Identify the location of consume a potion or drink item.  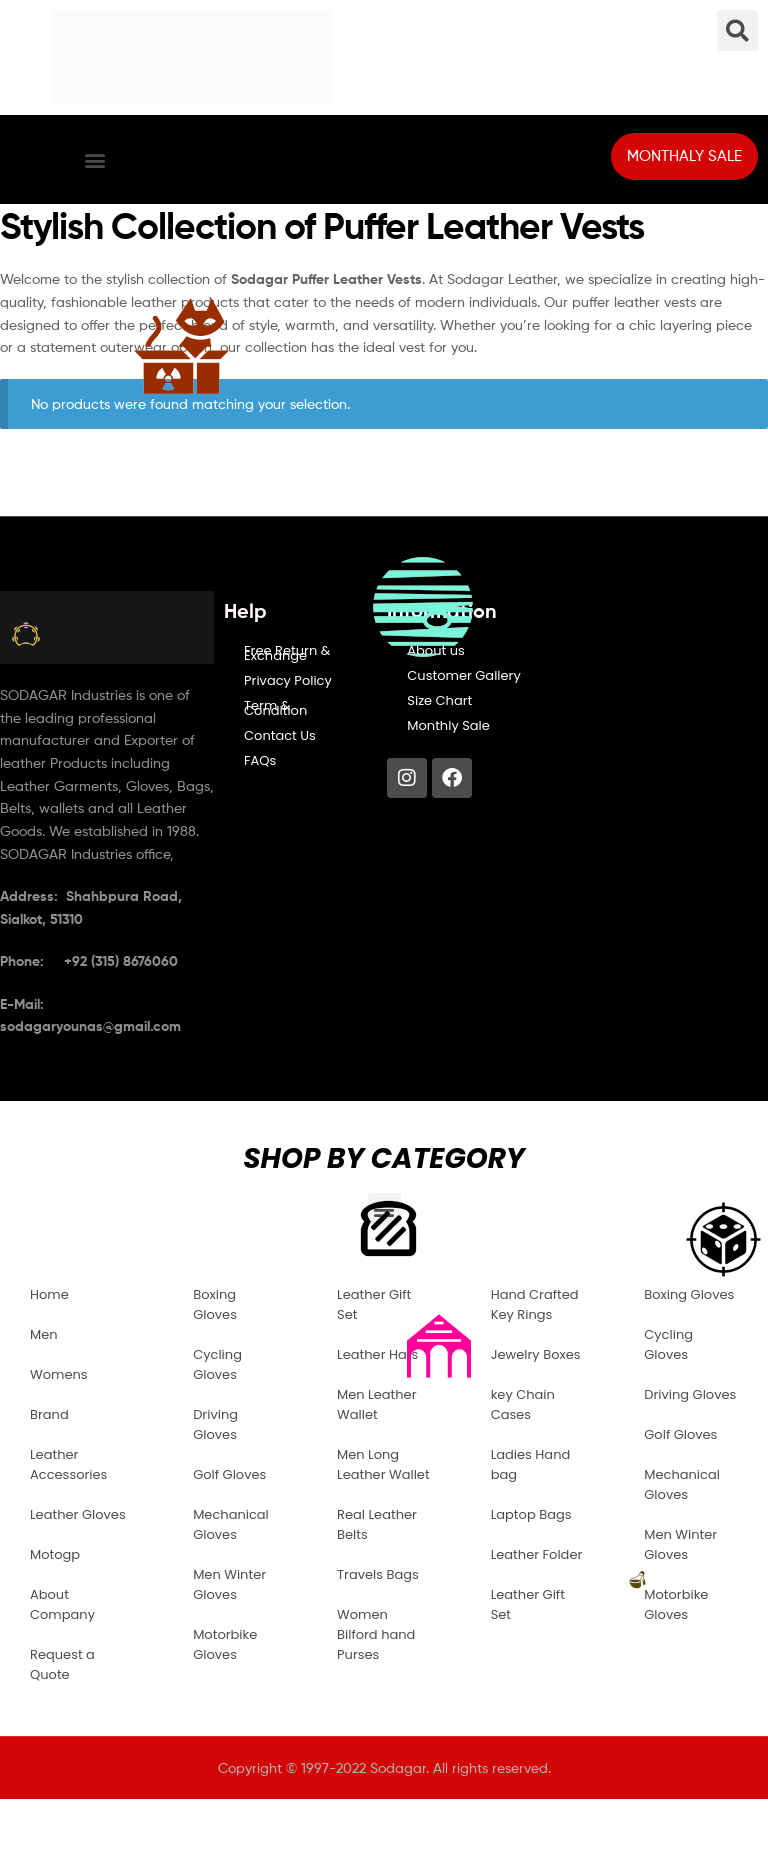
(637, 1579).